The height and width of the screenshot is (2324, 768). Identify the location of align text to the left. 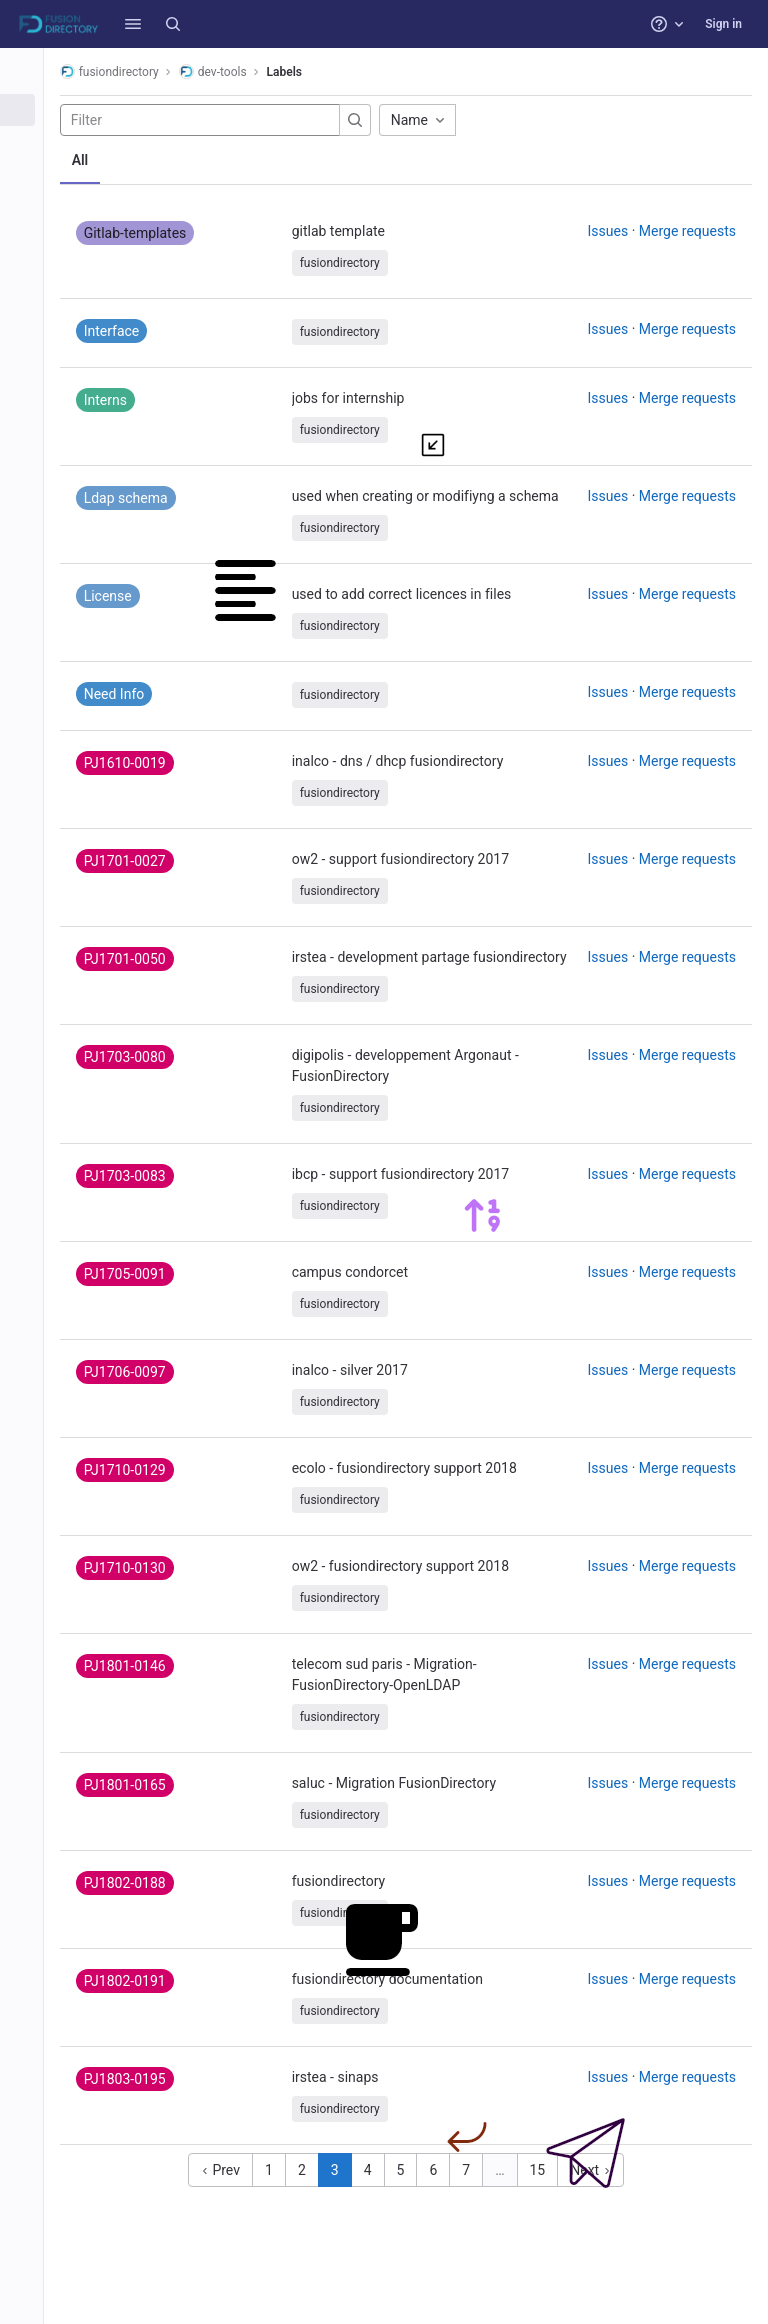
(245, 590).